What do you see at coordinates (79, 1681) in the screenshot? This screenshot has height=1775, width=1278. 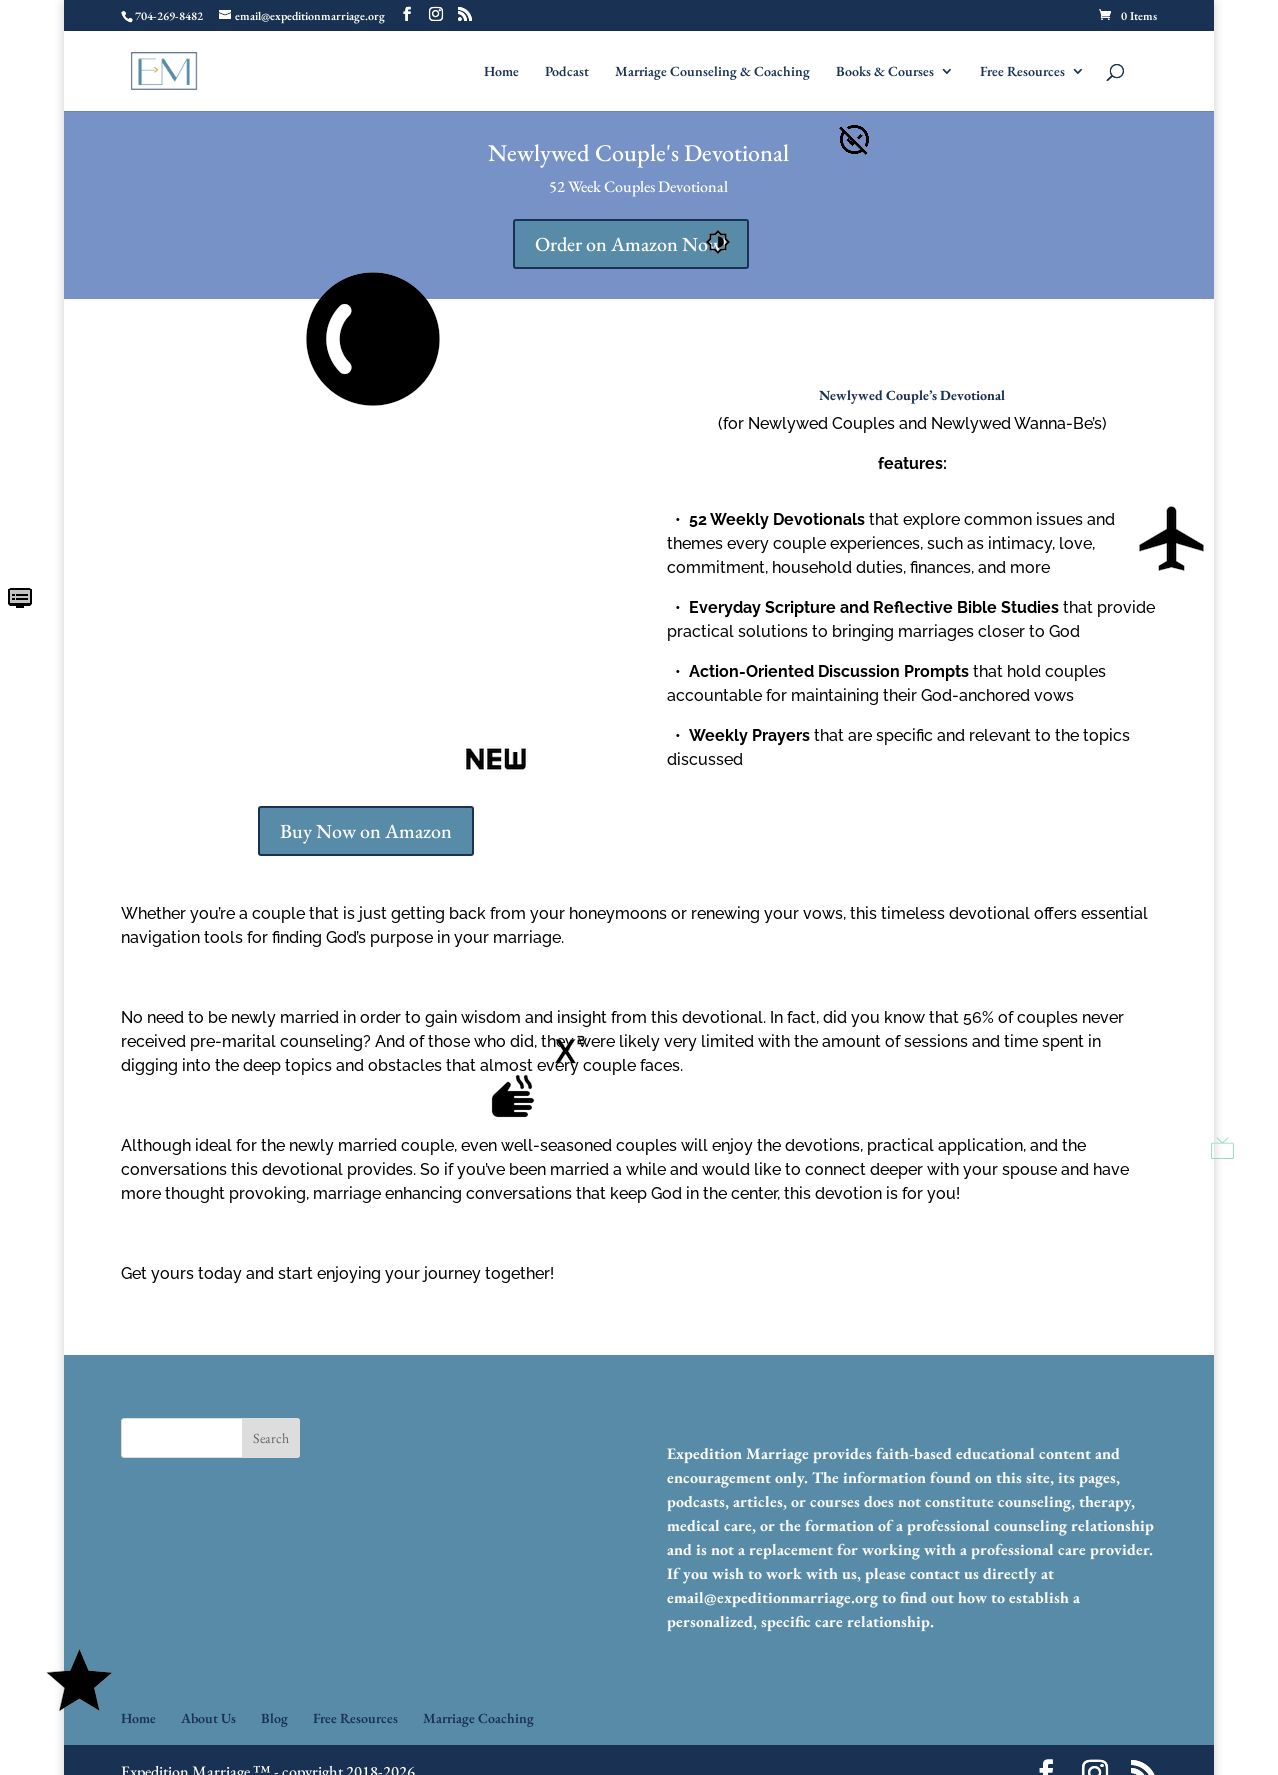 I see `add item to favorites` at bounding box center [79, 1681].